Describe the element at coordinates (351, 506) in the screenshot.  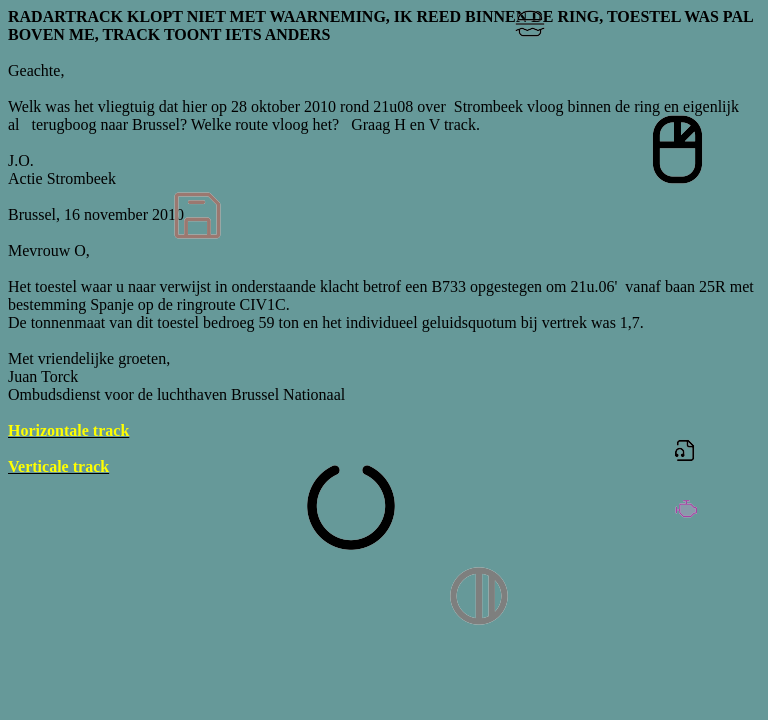
I see `loading or processing in progress` at that location.